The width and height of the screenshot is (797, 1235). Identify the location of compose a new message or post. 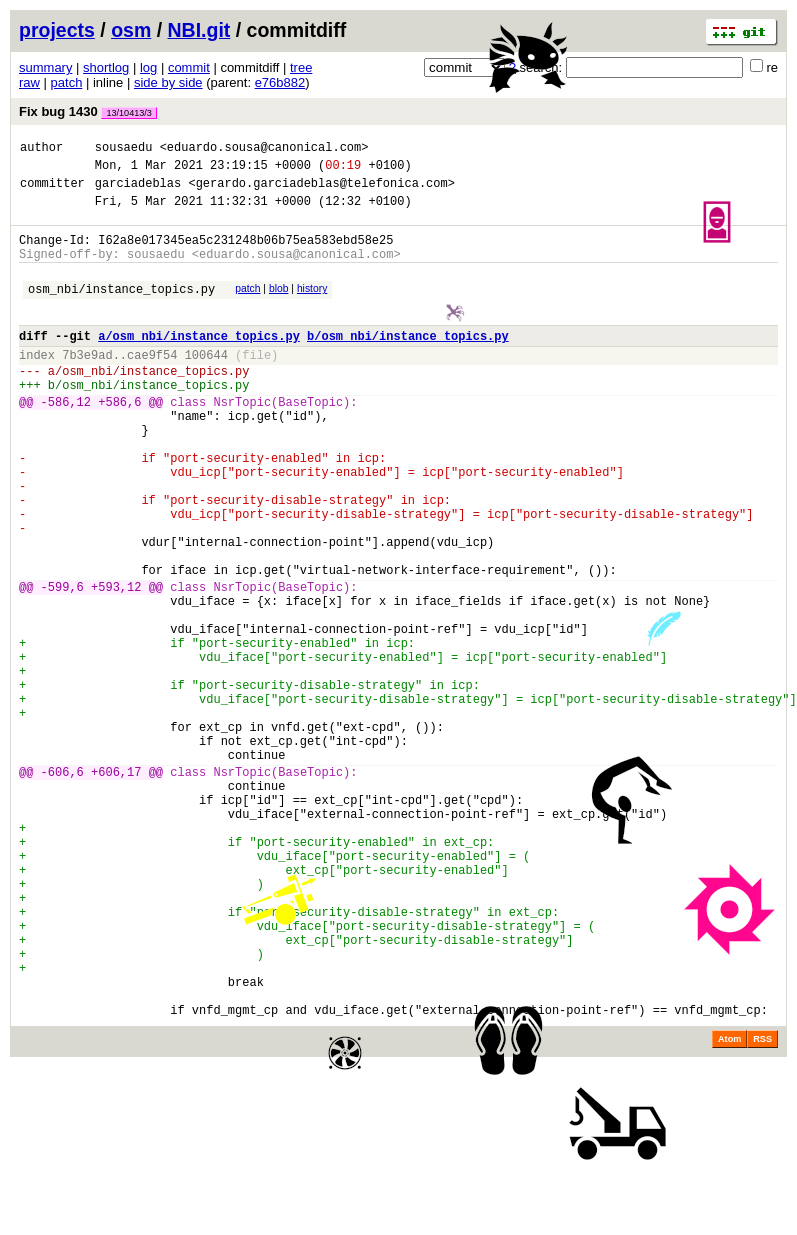
(663, 628).